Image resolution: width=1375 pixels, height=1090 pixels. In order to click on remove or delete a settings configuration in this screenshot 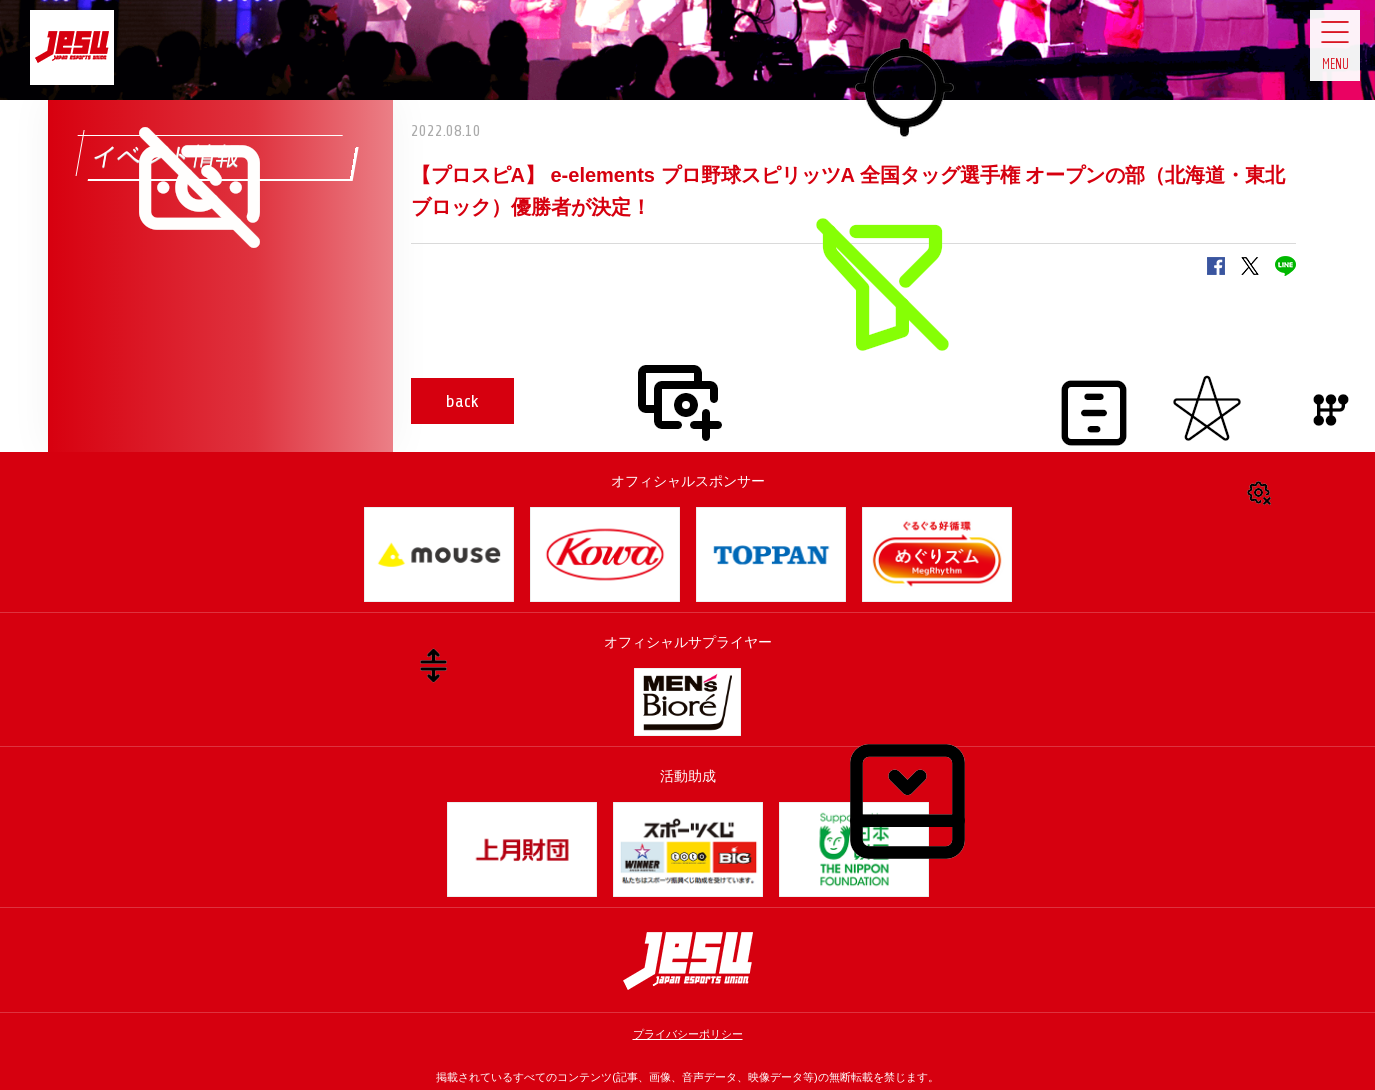, I will do `click(1258, 492)`.